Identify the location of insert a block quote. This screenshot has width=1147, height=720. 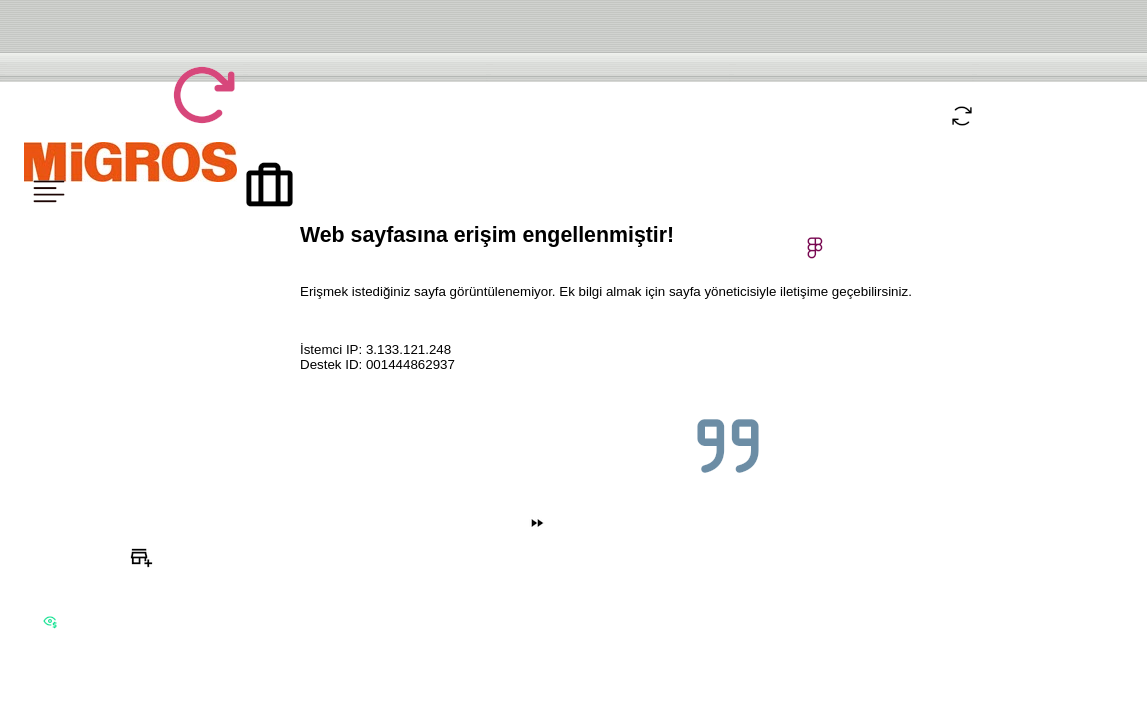
(728, 446).